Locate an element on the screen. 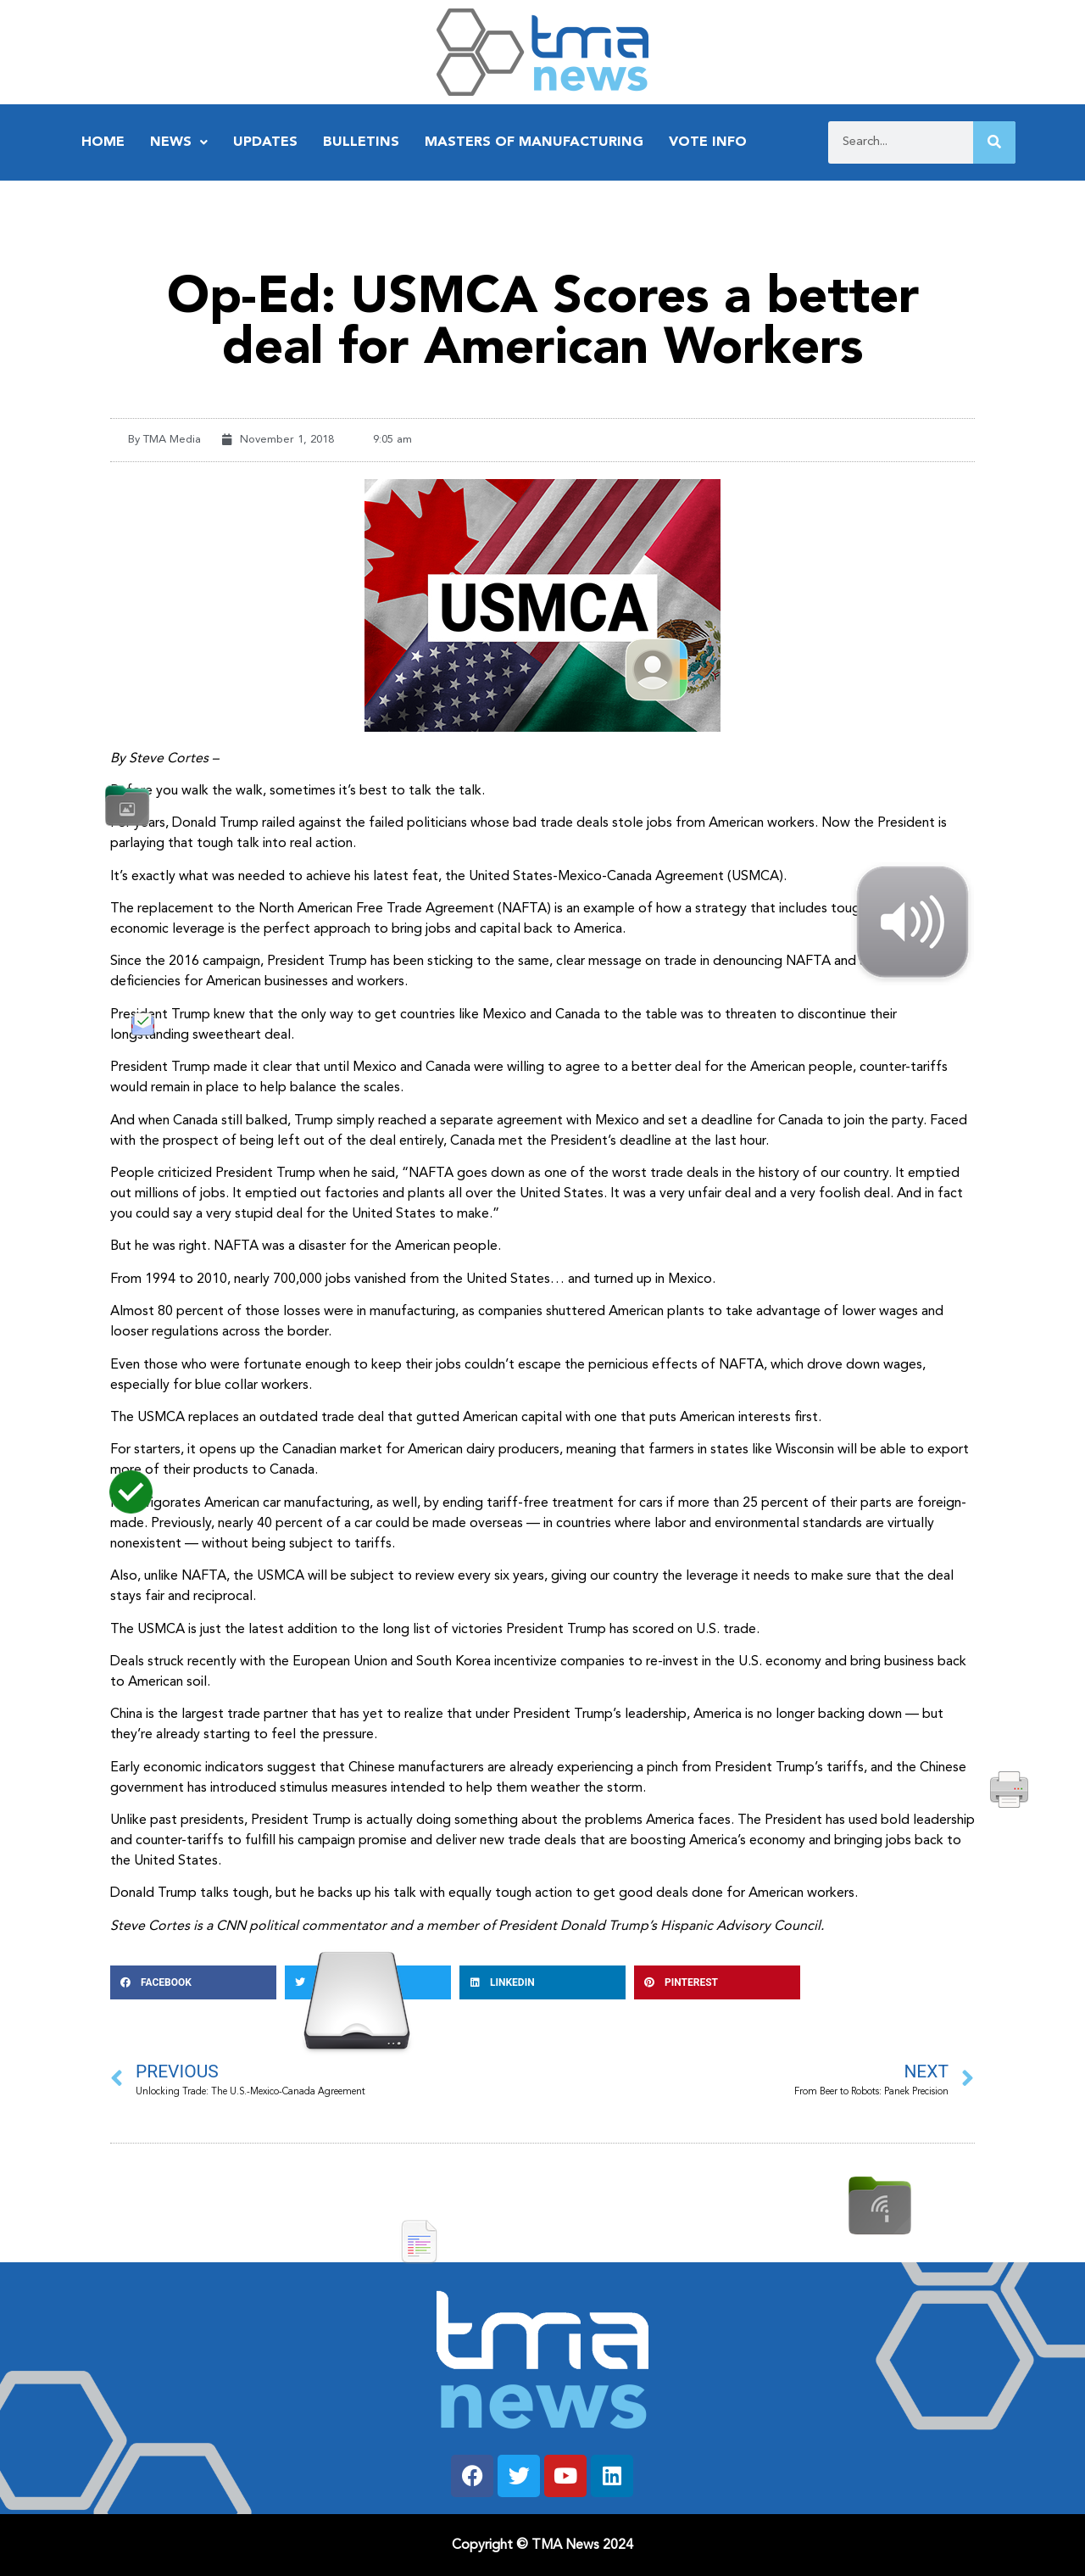 Image resolution: width=1085 pixels, height=2576 pixels. open your pictures folder is located at coordinates (127, 806).